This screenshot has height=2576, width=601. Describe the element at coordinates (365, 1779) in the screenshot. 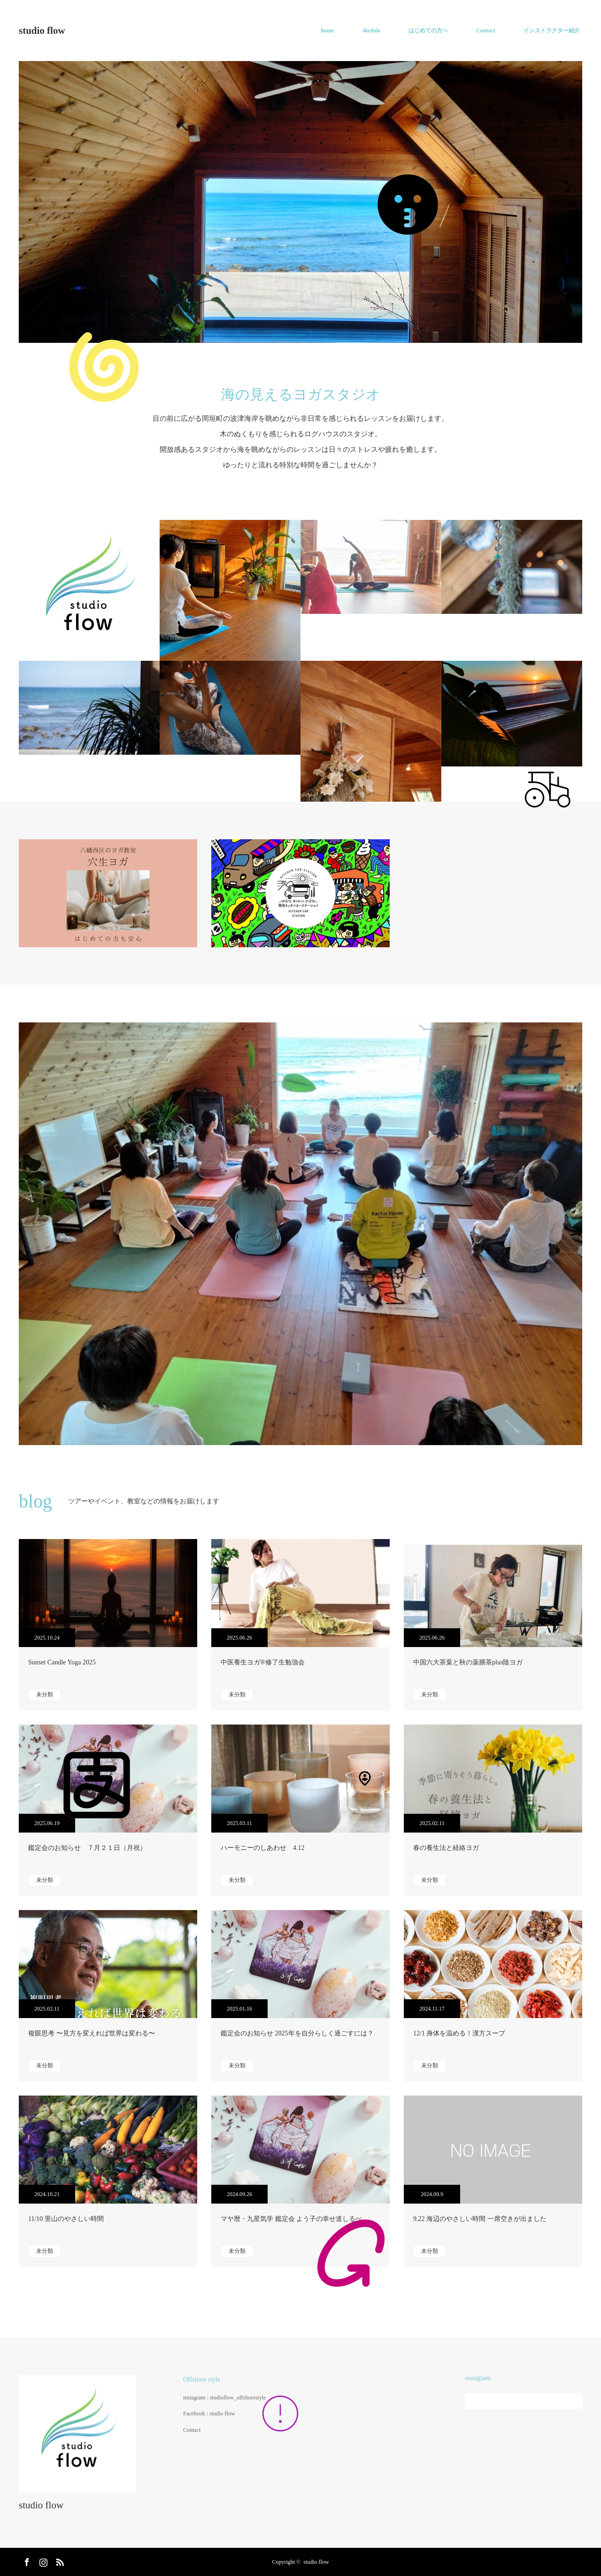

I see `view someone's current location` at that location.